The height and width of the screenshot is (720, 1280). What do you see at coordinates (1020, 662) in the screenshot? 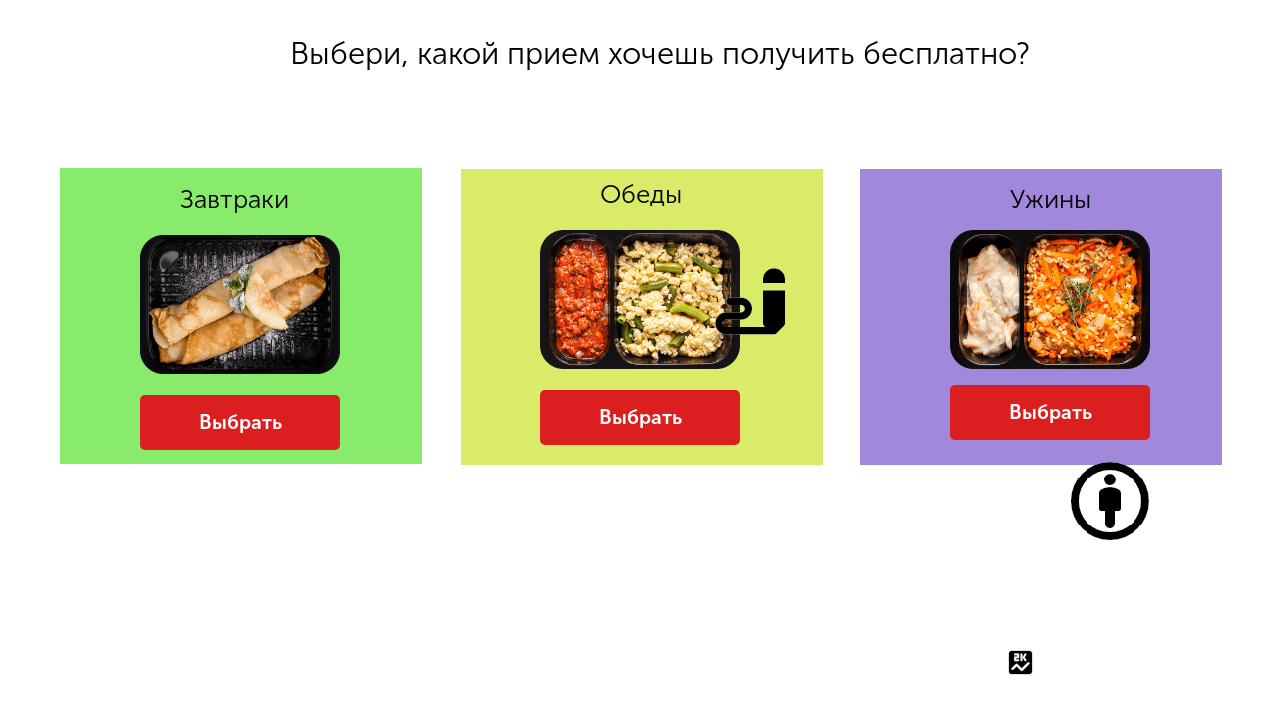
I see `view score or performance metrics` at bounding box center [1020, 662].